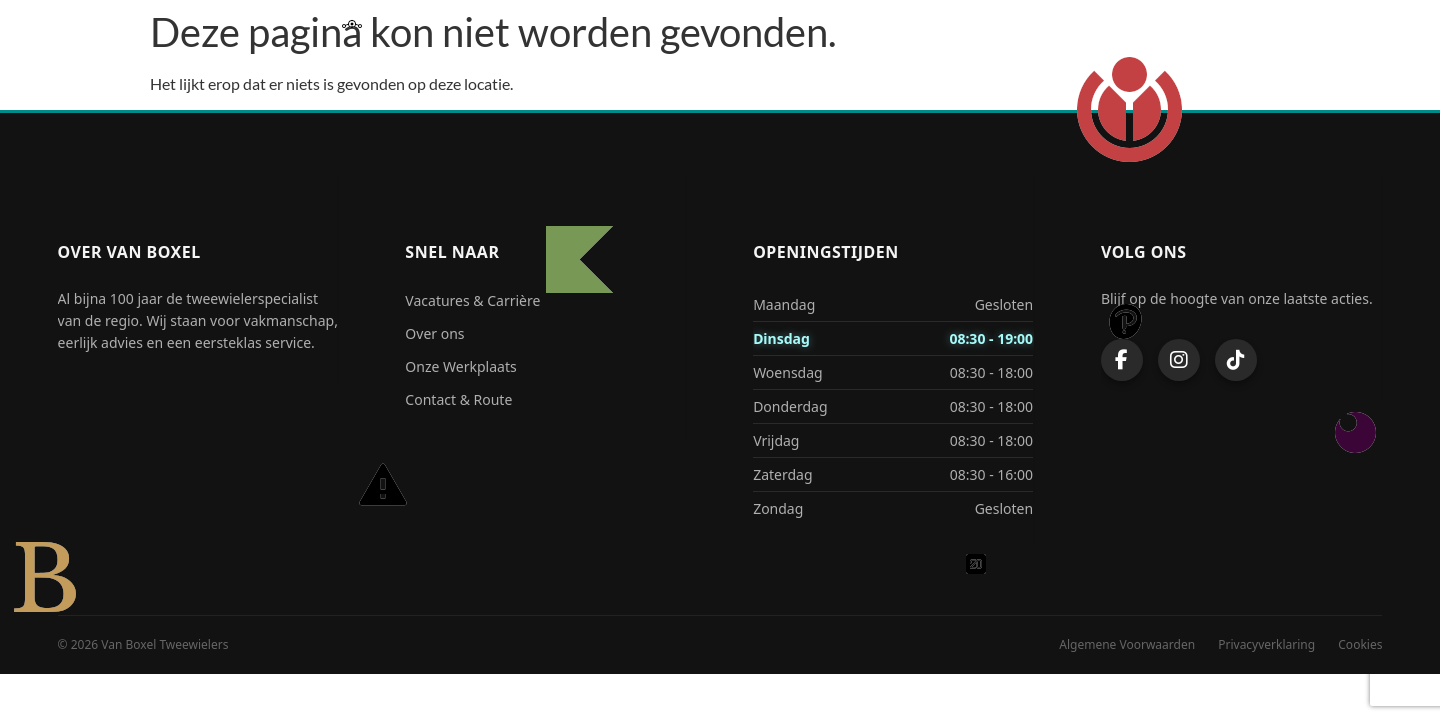 The width and height of the screenshot is (1440, 720). I want to click on lineageos logo, so click(352, 24).